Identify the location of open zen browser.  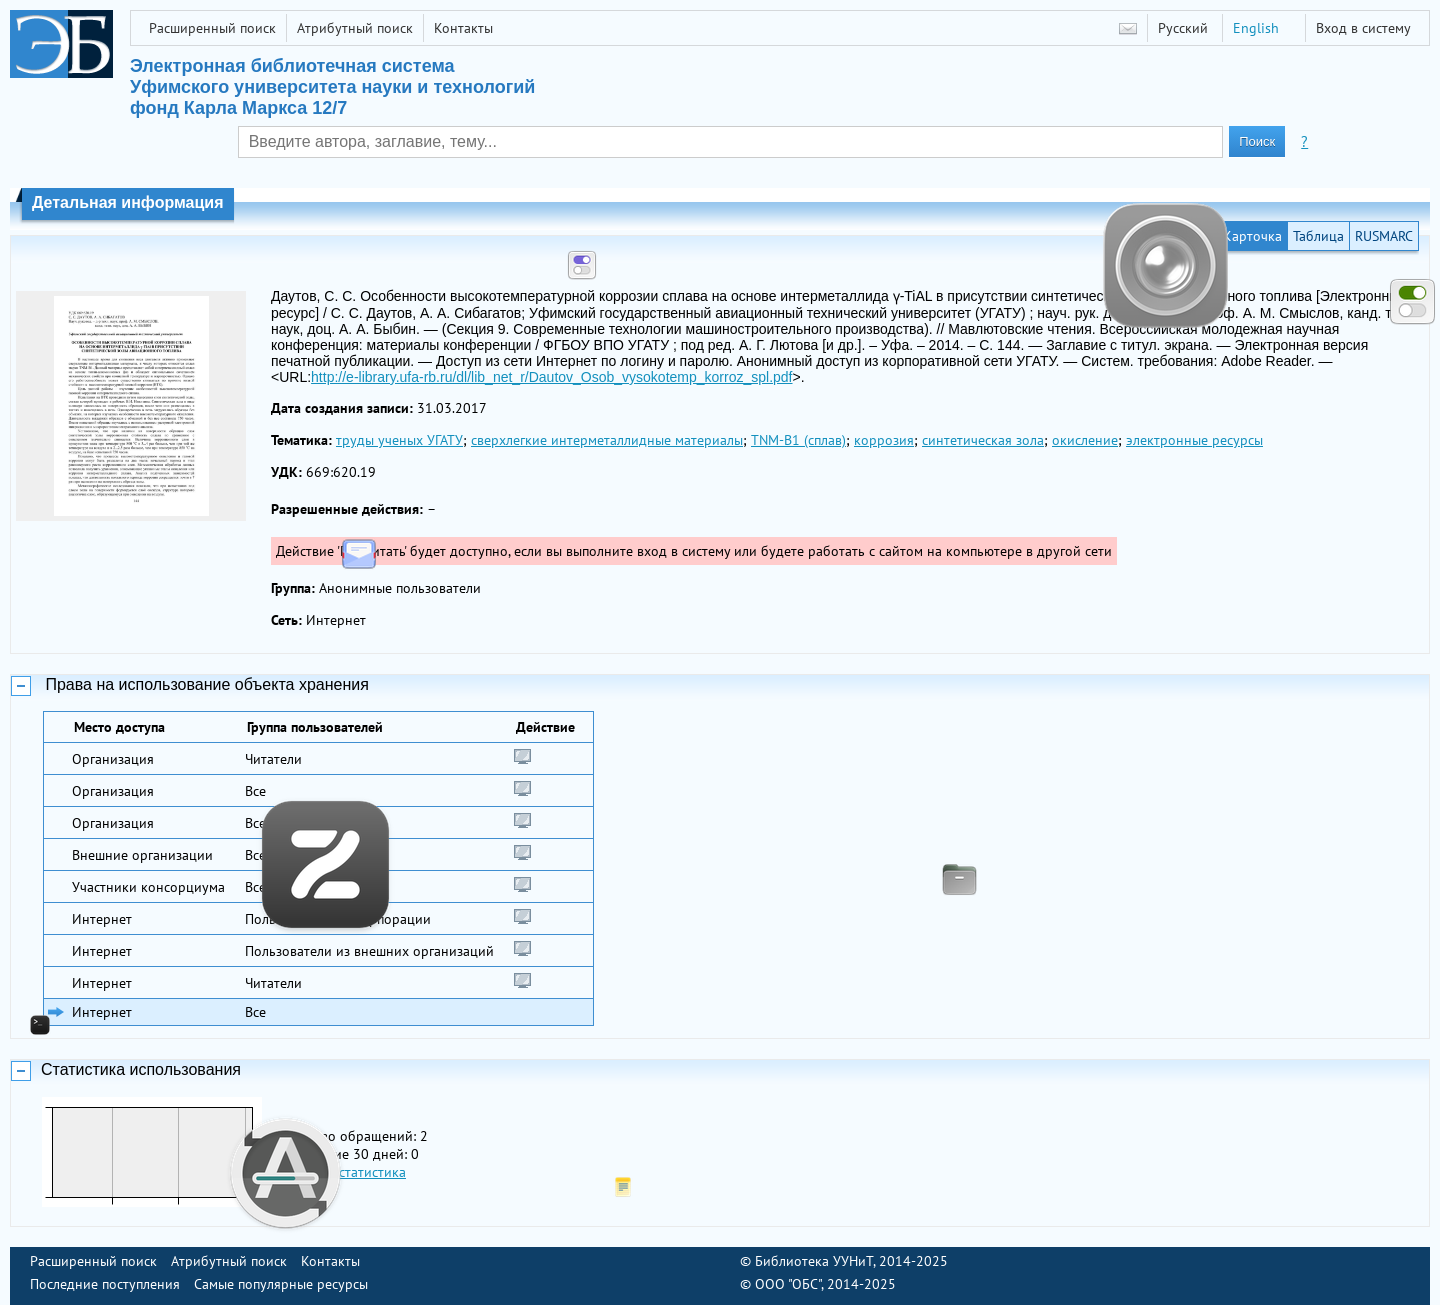
(325, 864).